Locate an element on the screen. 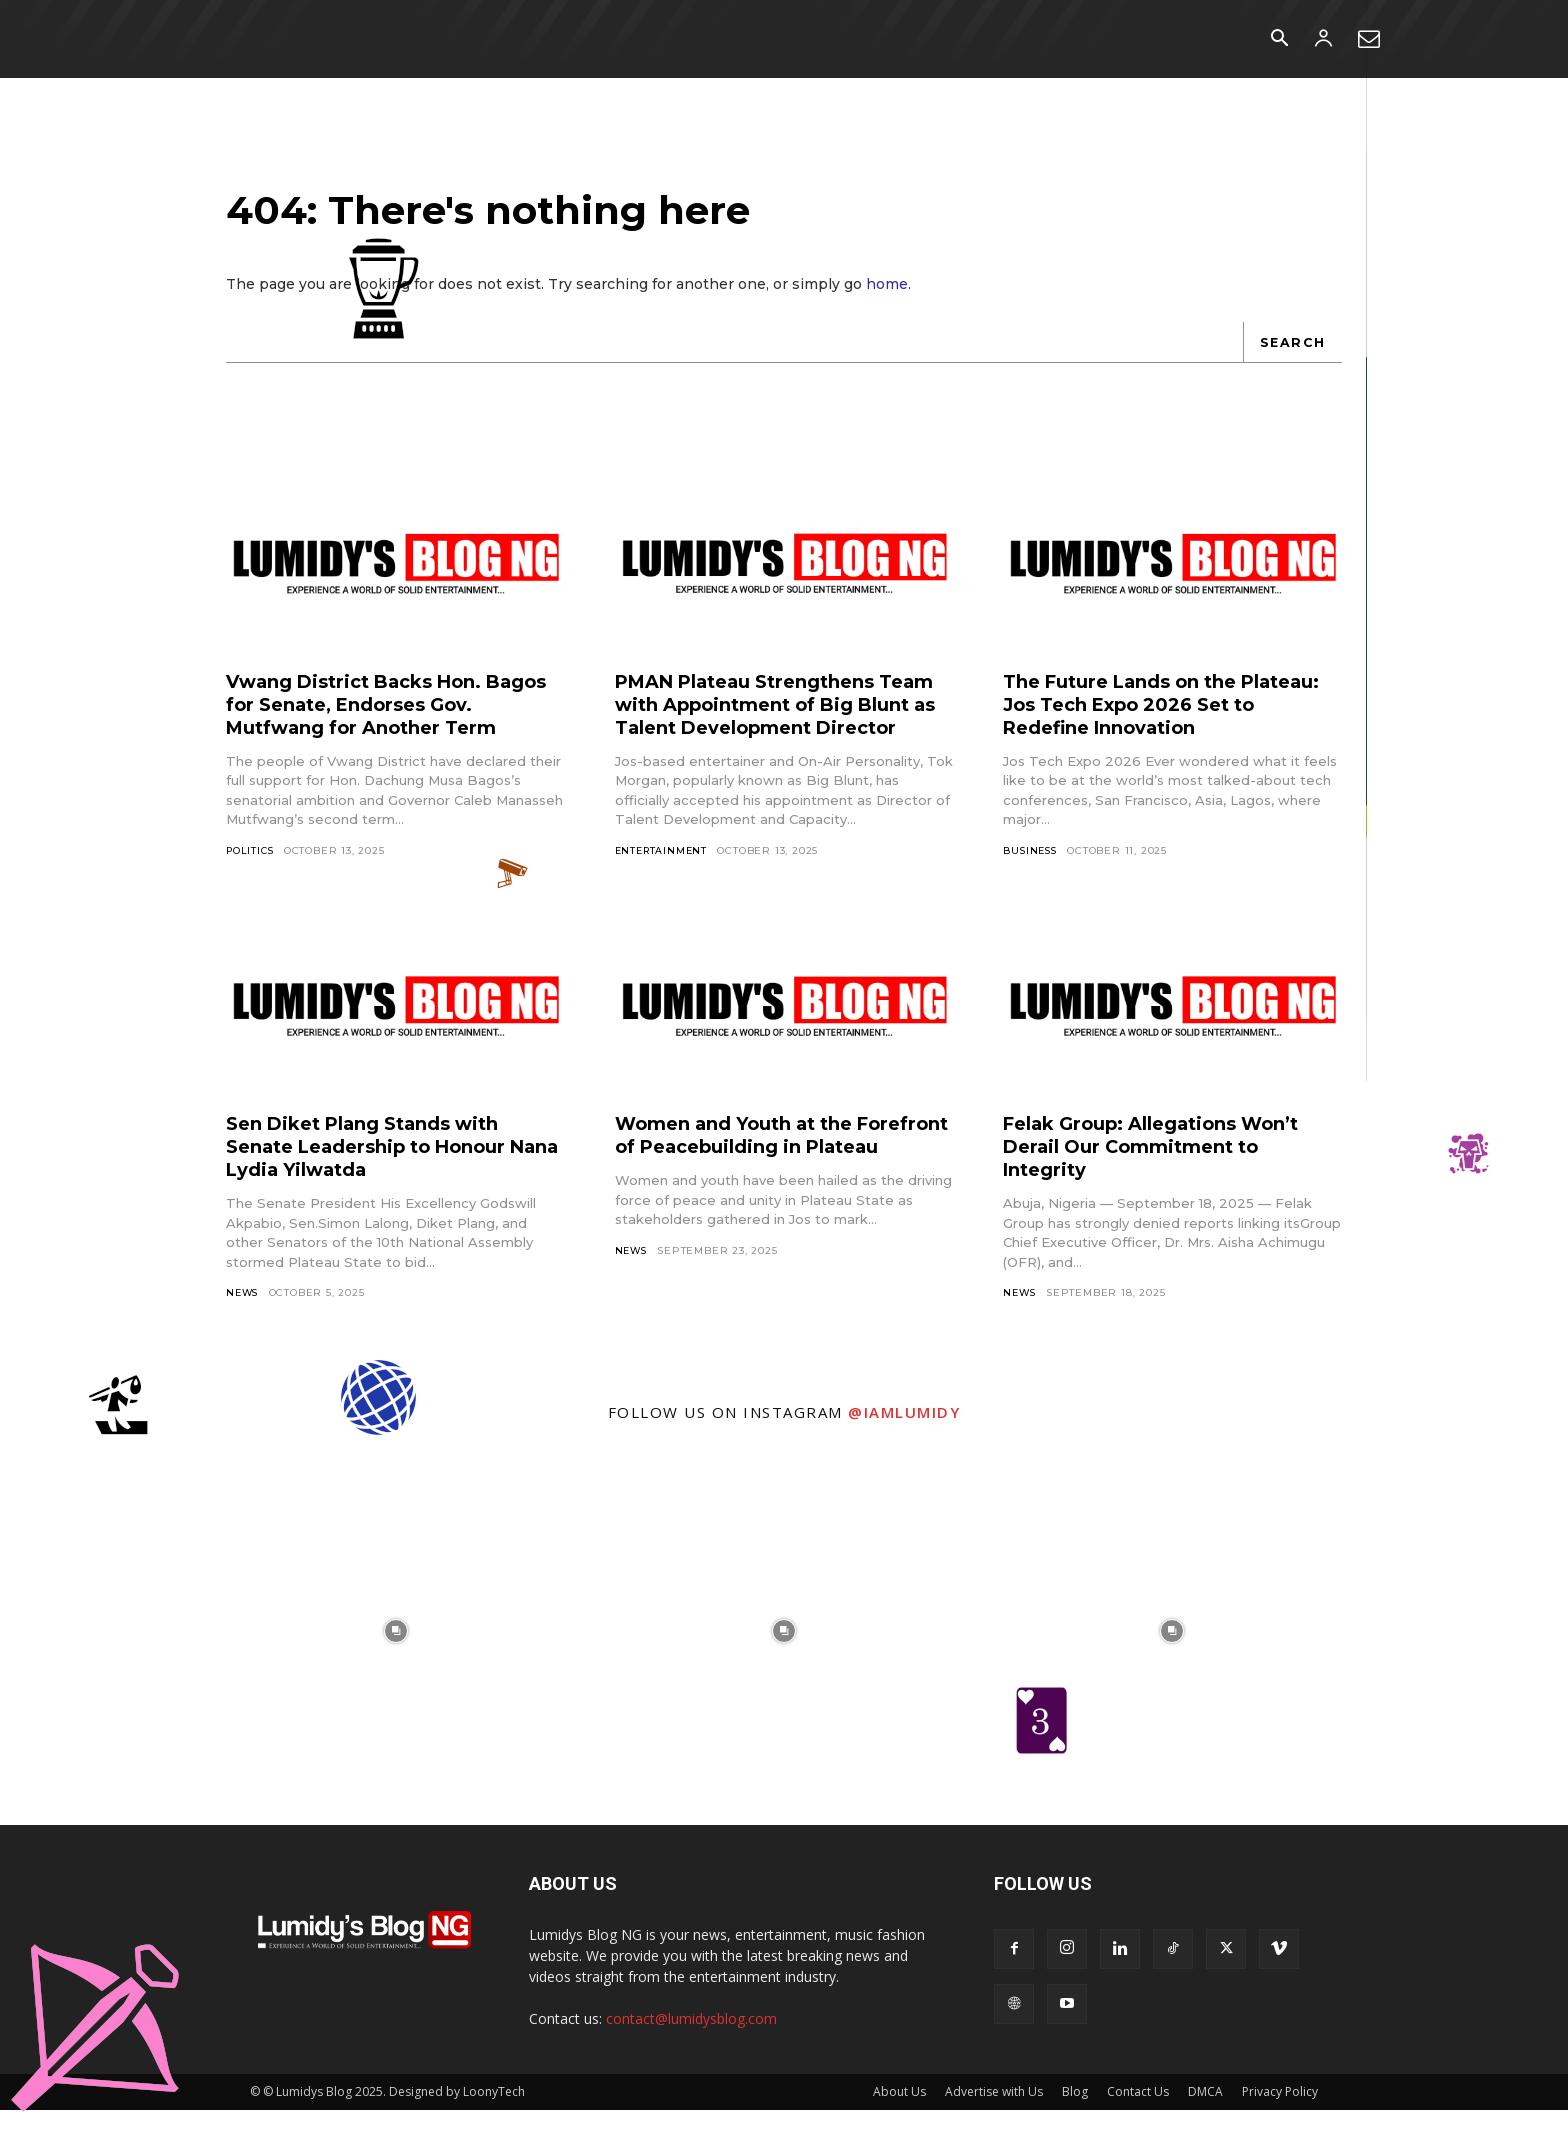 This screenshot has width=1568, height=2149. select crossbow weapon in game inventory is located at coordinates (94, 2029).